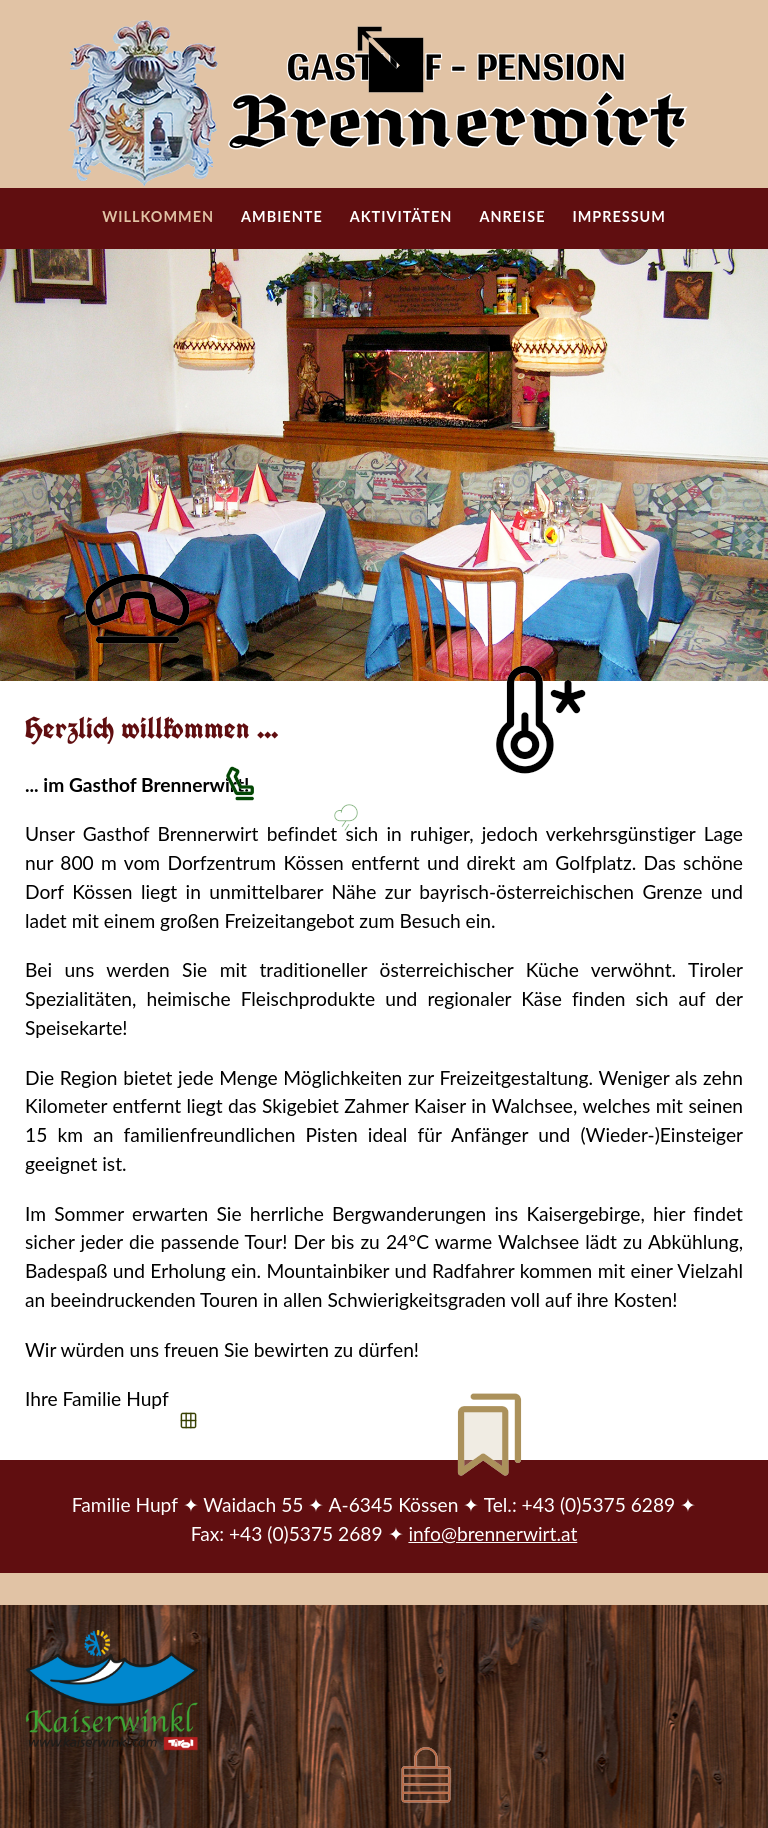 The height and width of the screenshot is (1828, 768). I want to click on indicates a secure or encrypted connection, so click(426, 1778).